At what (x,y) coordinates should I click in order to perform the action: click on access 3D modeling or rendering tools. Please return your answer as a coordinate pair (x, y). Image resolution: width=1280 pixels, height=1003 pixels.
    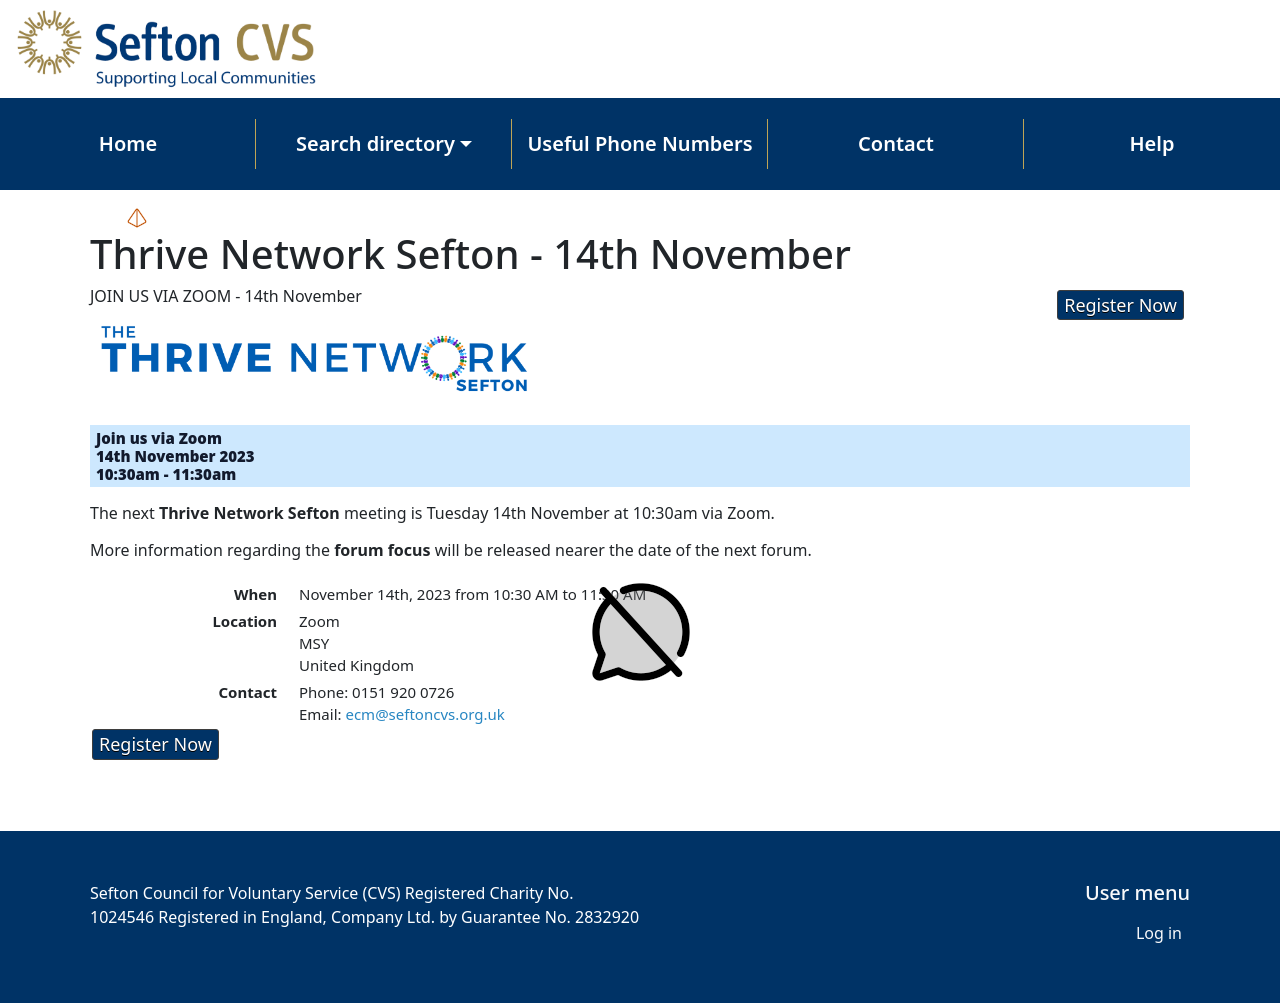
    Looking at the image, I should click on (137, 218).